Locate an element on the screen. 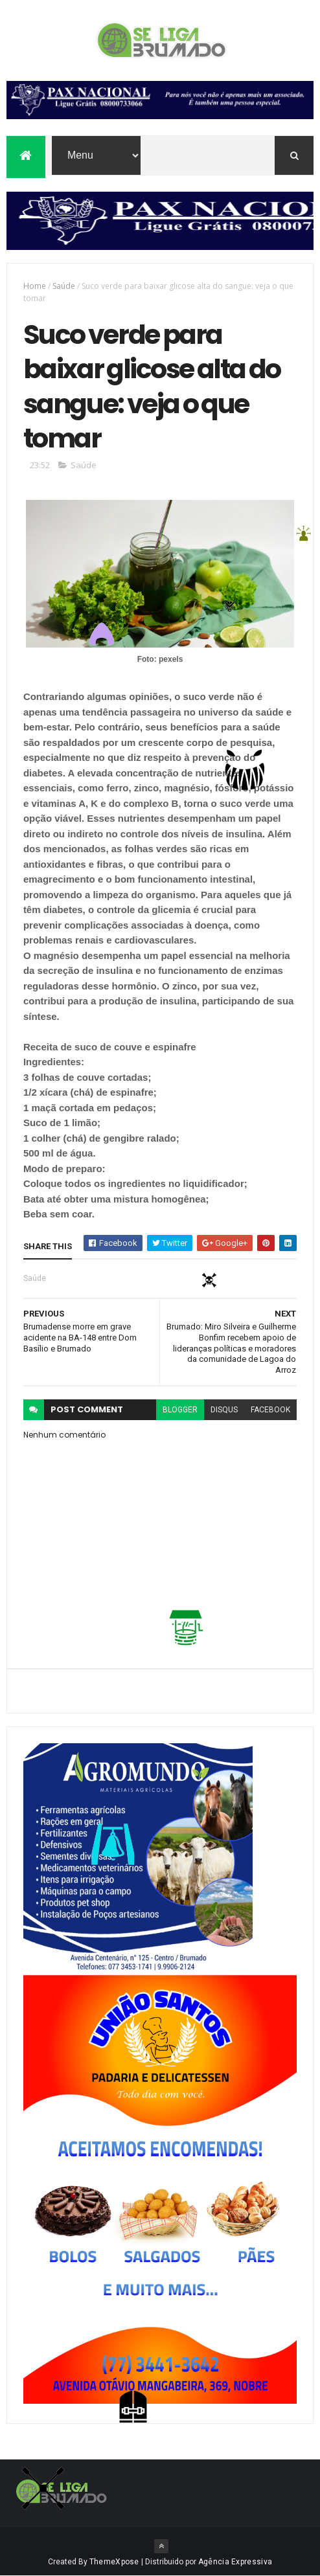 Image resolution: width=320 pixels, height=2576 pixels. select quick or agile character class is located at coordinates (229, 605).